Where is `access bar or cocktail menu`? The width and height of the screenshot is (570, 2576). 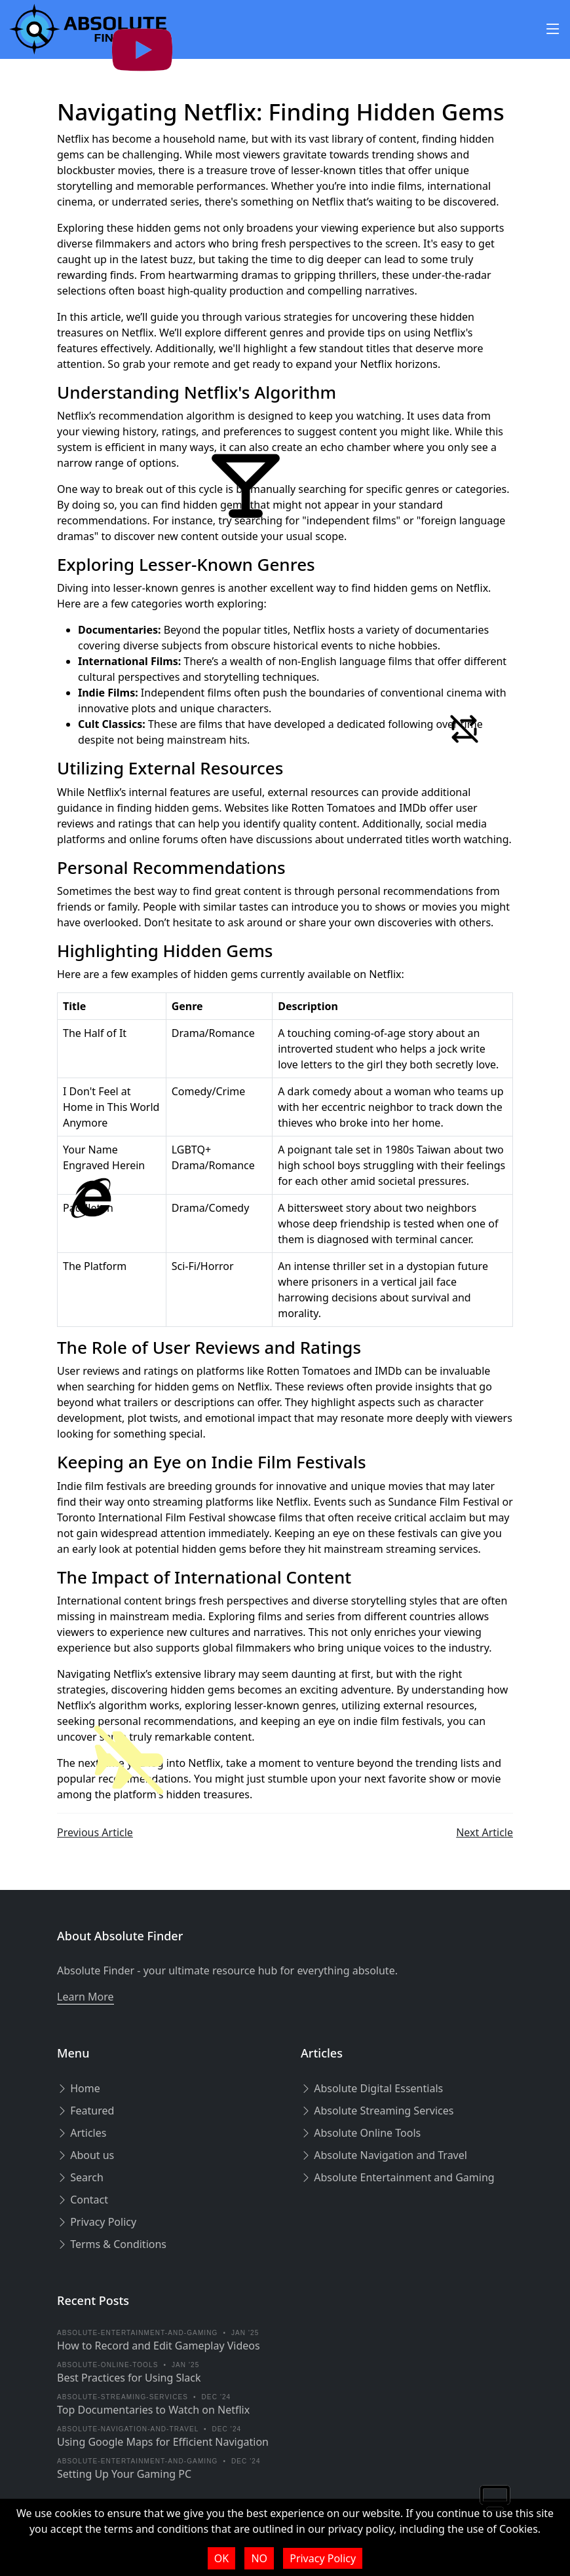 access bar or cocktail menu is located at coordinates (246, 484).